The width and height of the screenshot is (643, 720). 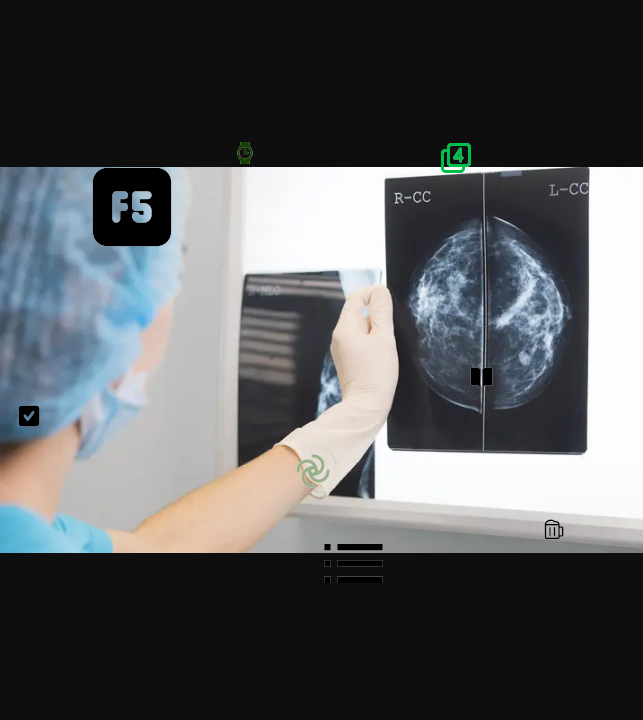 What do you see at coordinates (553, 530) in the screenshot?
I see `browse nearby bars or breweries` at bounding box center [553, 530].